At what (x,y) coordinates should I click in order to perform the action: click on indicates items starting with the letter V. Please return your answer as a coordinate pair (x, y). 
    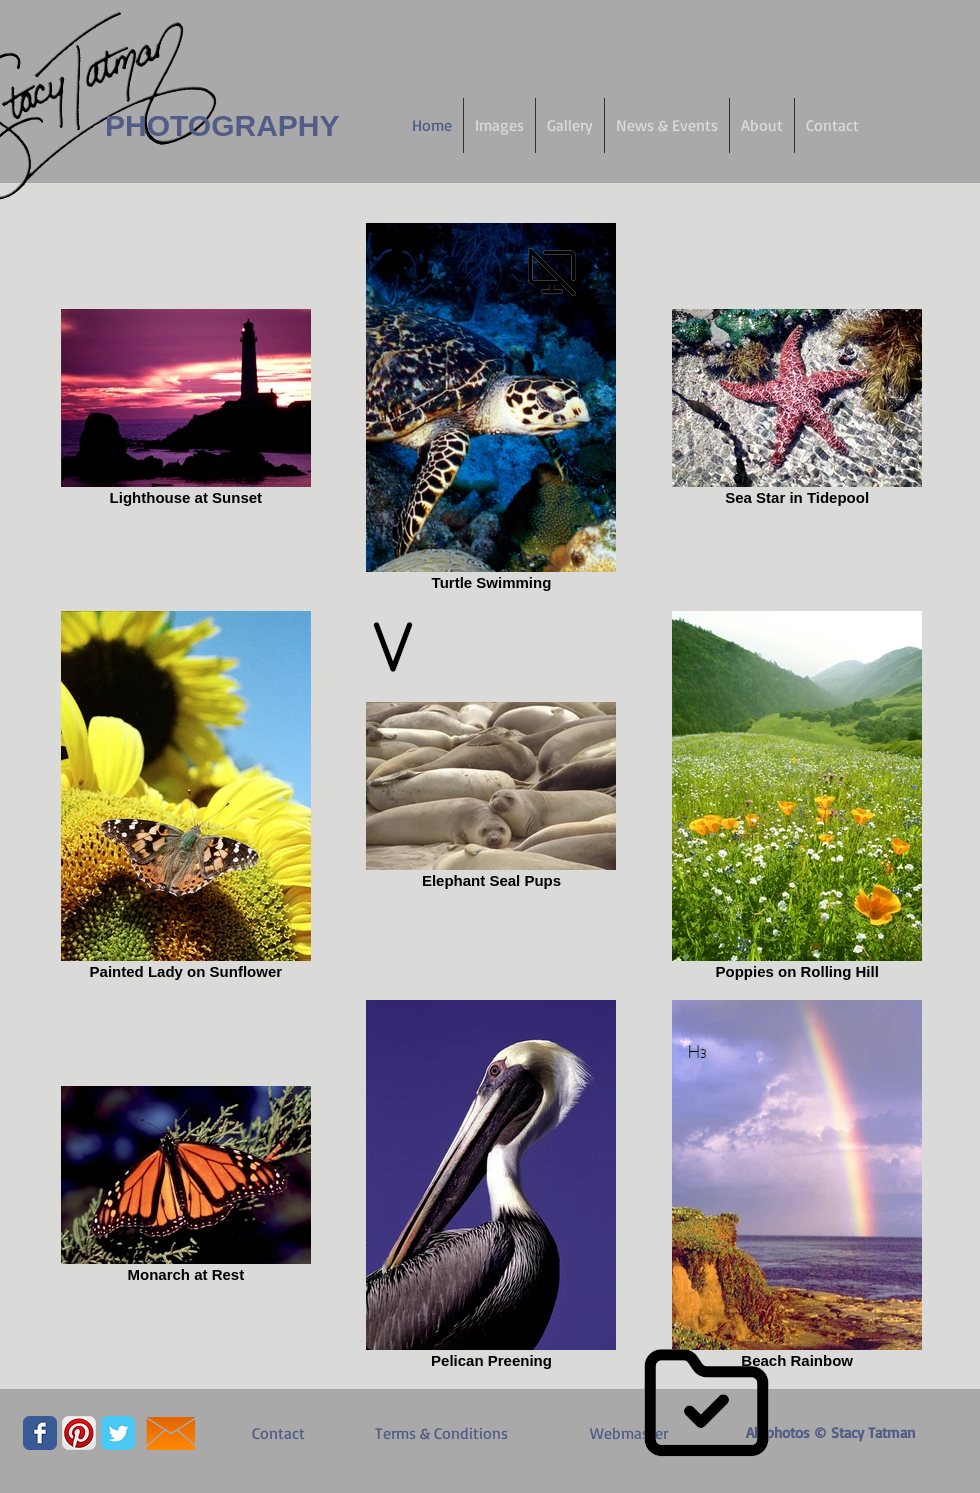
    Looking at the image, I should click on (393, 647).